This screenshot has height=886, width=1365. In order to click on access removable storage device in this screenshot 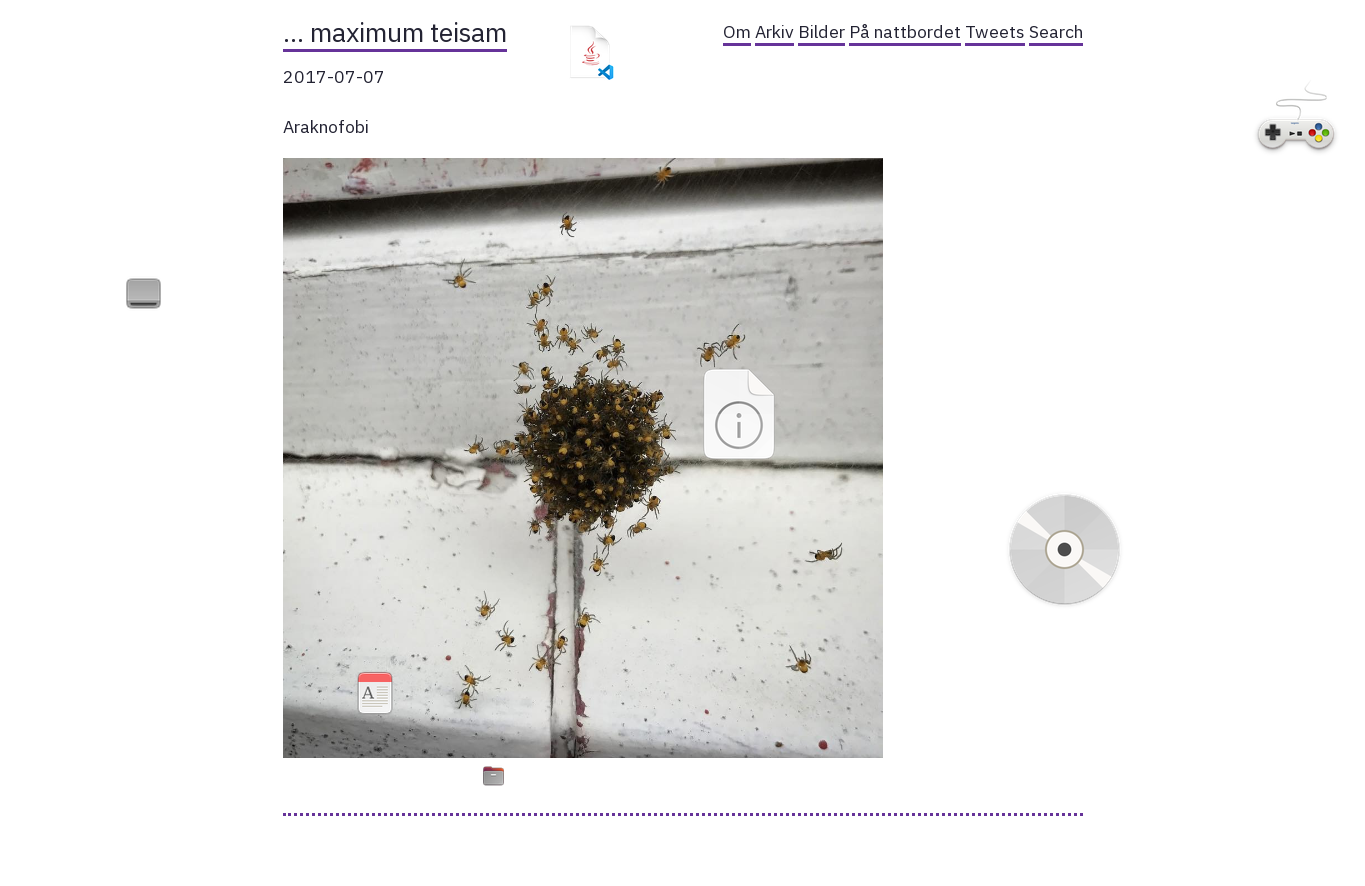, I will do `click(143, 293)`.